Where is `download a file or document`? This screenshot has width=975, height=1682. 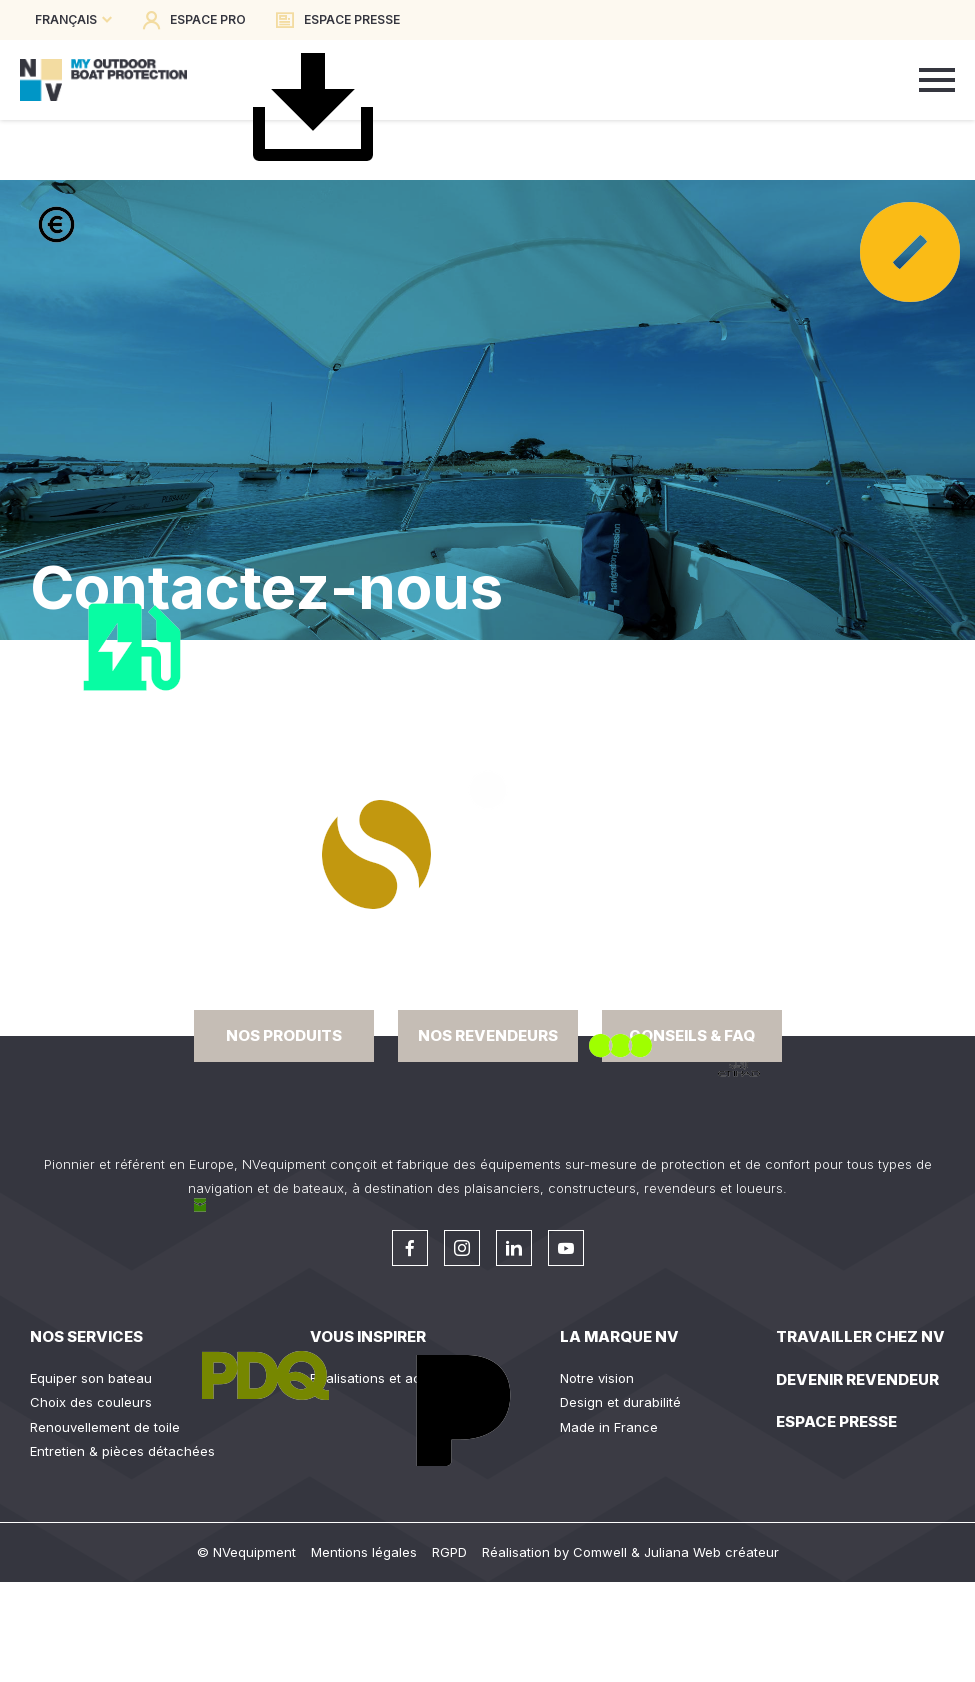
download a file or document is located at coordinates (313, 107).